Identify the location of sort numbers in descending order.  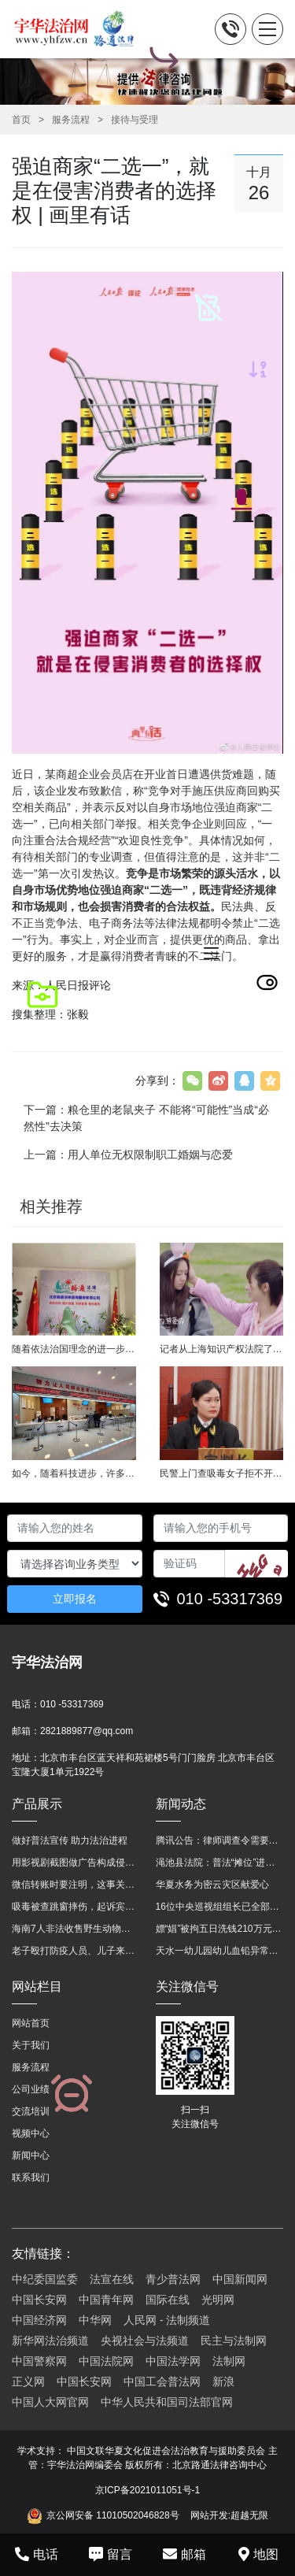
(258, 369).